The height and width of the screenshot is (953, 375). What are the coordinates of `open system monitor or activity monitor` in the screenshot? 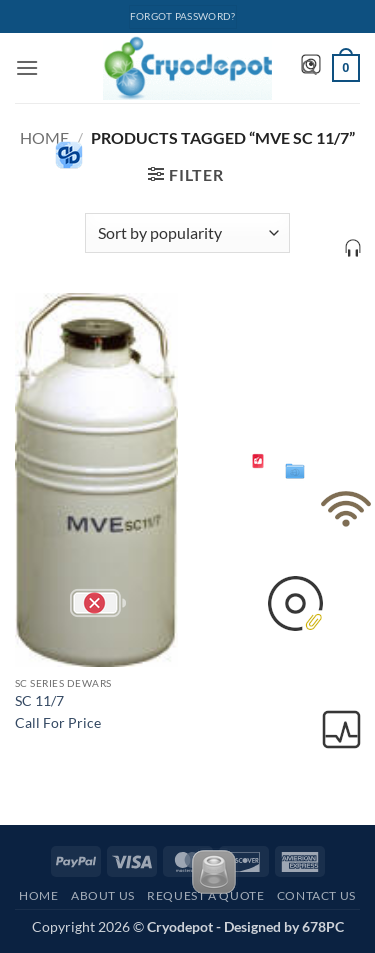 It's located at (341, 729).